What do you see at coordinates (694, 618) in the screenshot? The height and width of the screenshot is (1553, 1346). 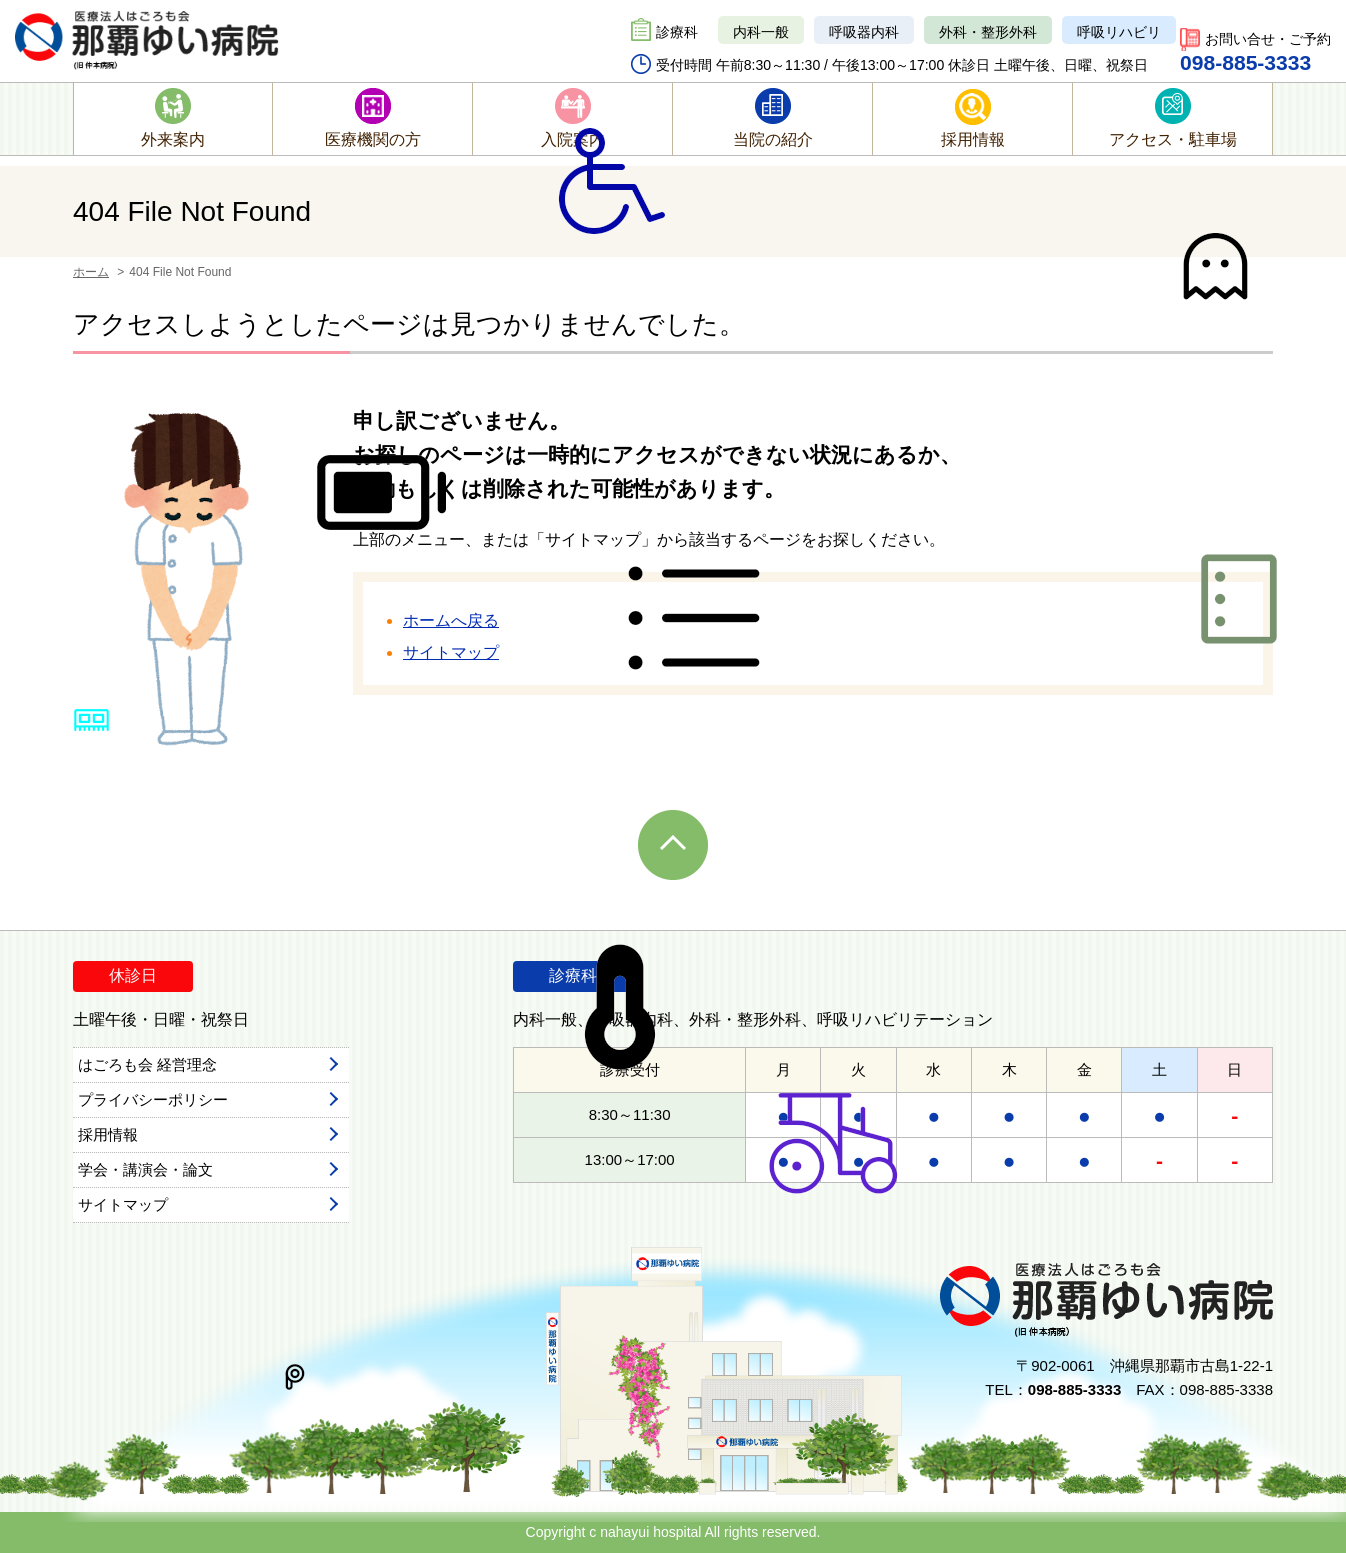 I see `view items in a bulleted list format` at bounding box center [694, 618].